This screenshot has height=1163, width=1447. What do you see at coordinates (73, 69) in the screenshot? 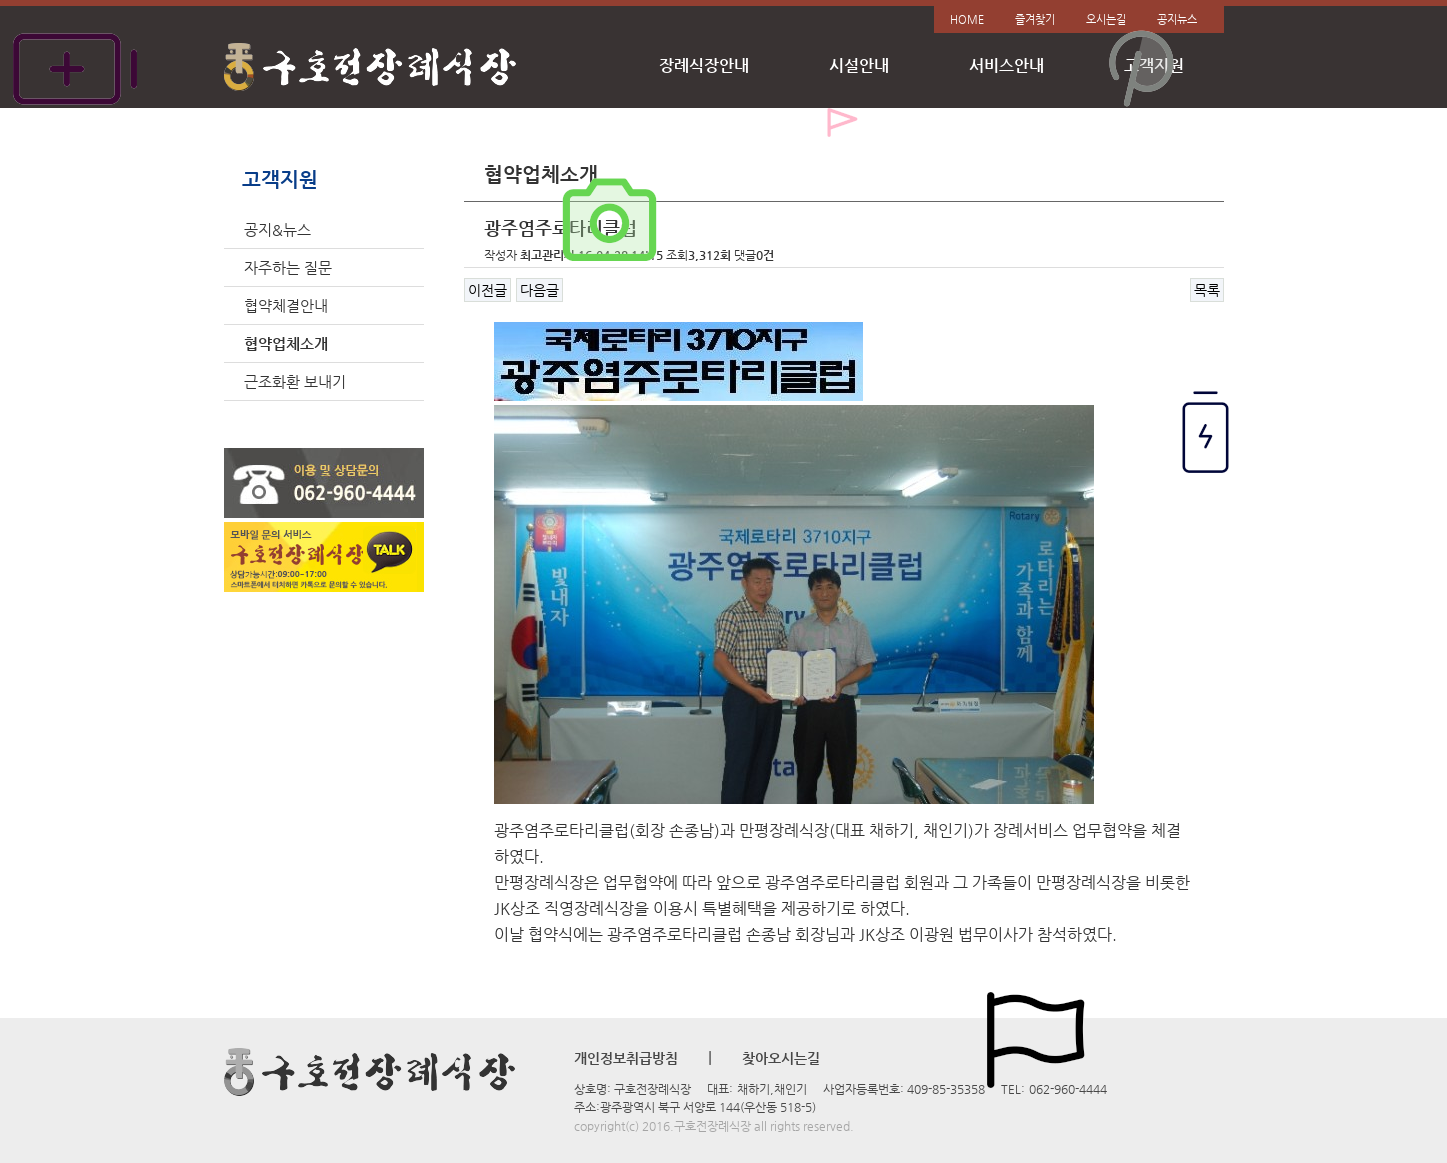
I see `add or extend battery life` at bounding box center [73, 69].